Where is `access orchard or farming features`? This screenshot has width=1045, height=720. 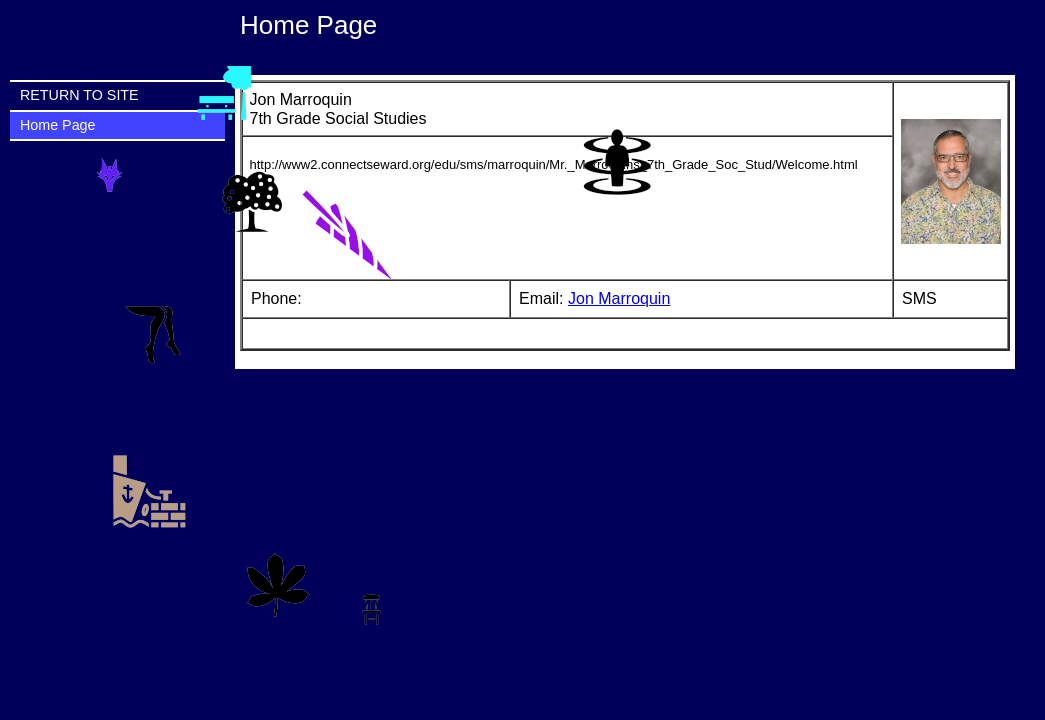 access orchard or farming features is located at coordinates (252, 201).